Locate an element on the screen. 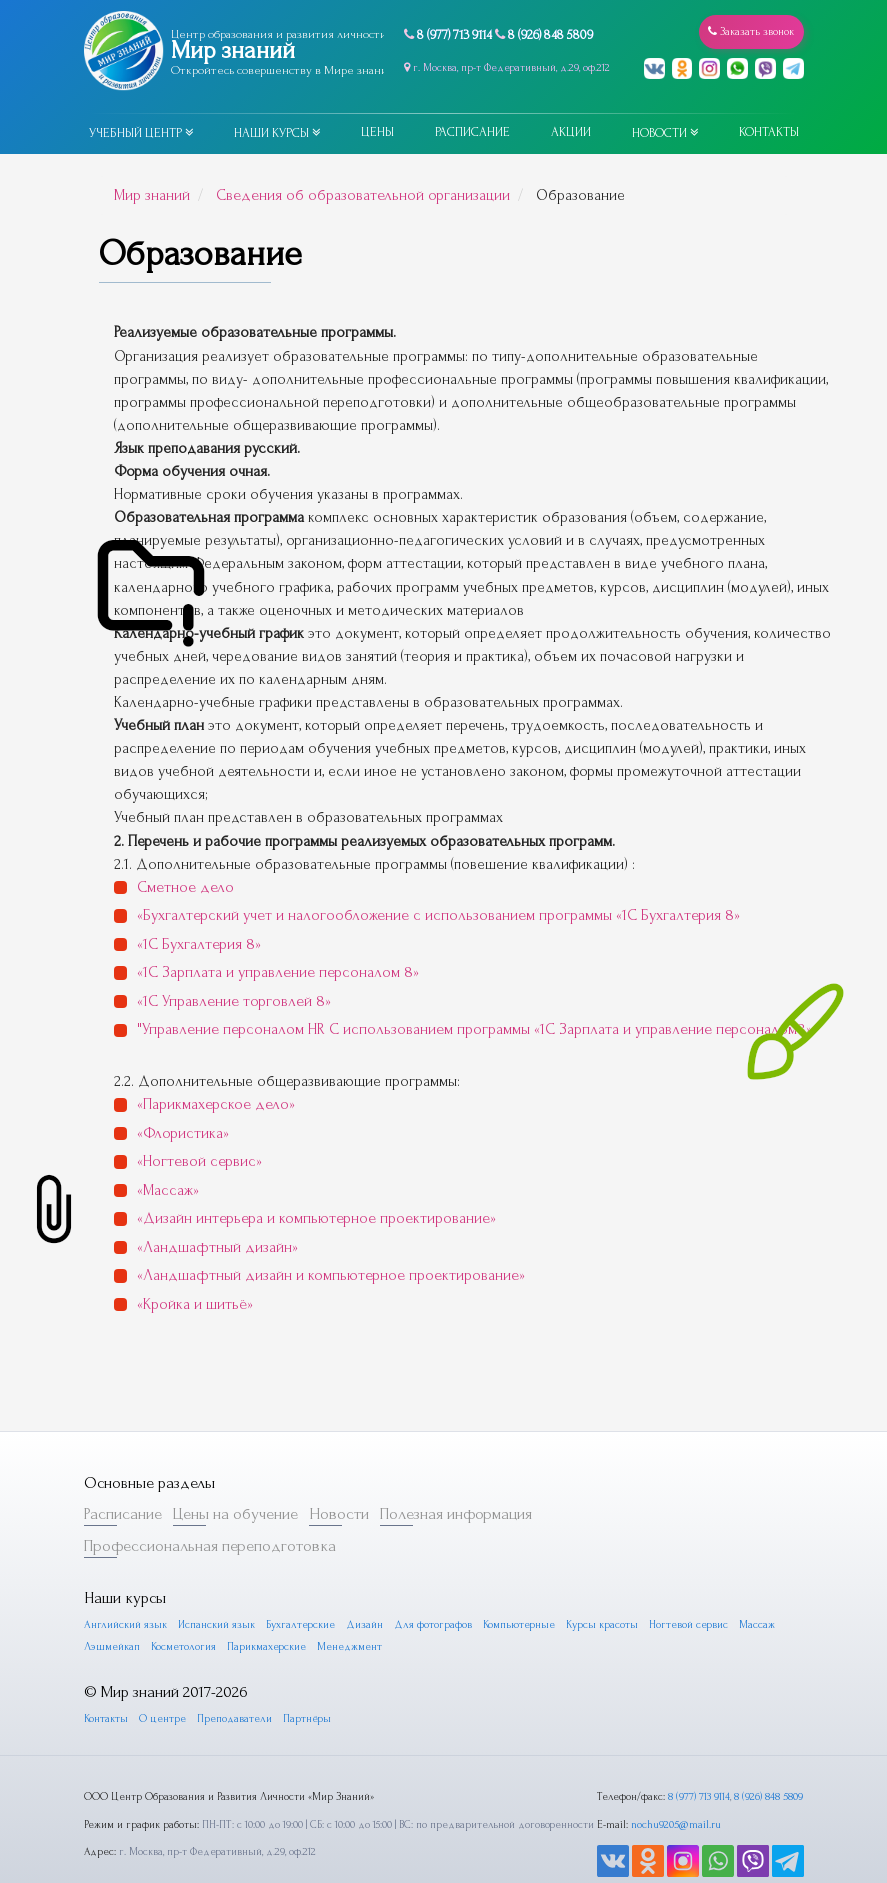 The width and height of the screenshot is (887, 1883). attach a file to your message is located at coordinates (54, 1209).